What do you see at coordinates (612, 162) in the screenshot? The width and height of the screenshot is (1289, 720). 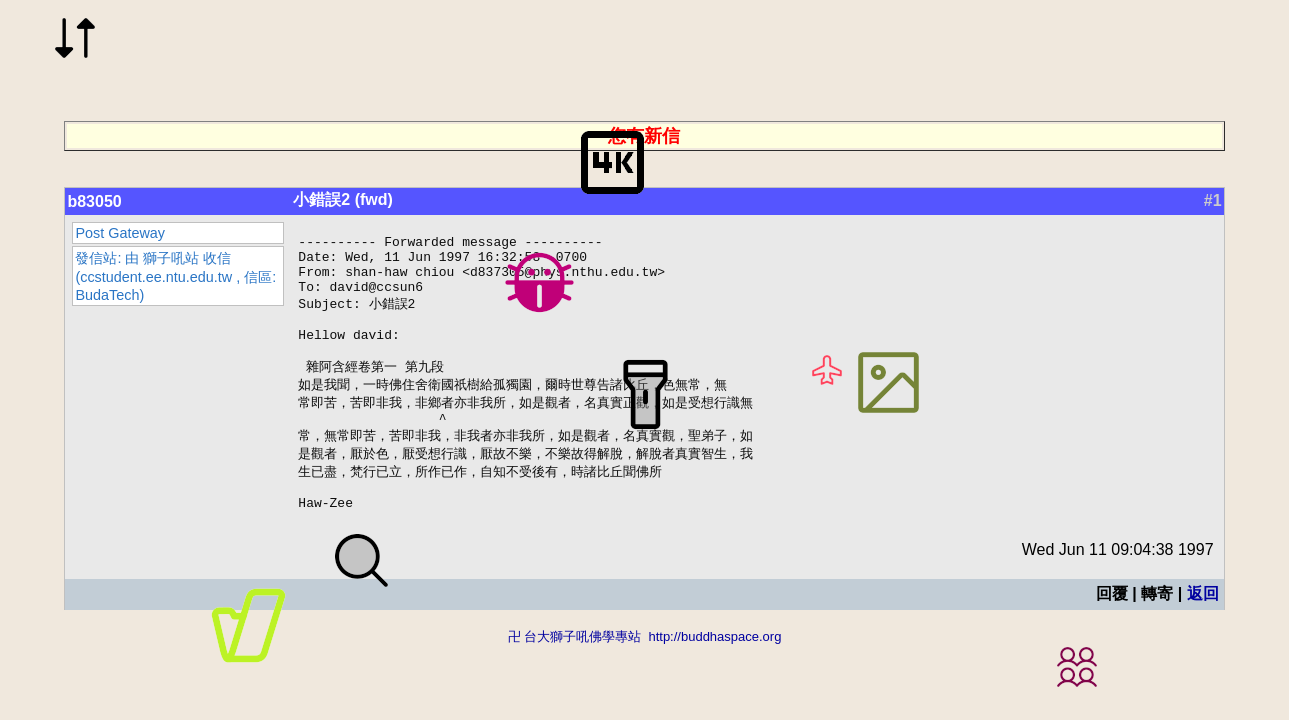 I see `switch to 4k video resolution` at bounding box center [612, 162].